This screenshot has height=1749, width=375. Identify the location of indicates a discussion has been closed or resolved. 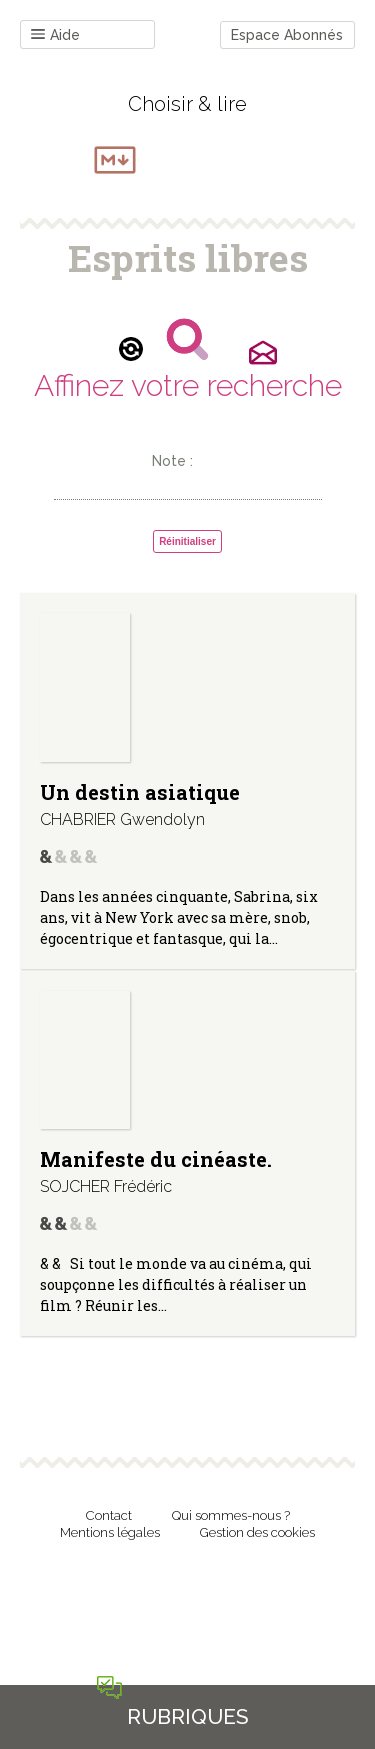
(109, 1687).